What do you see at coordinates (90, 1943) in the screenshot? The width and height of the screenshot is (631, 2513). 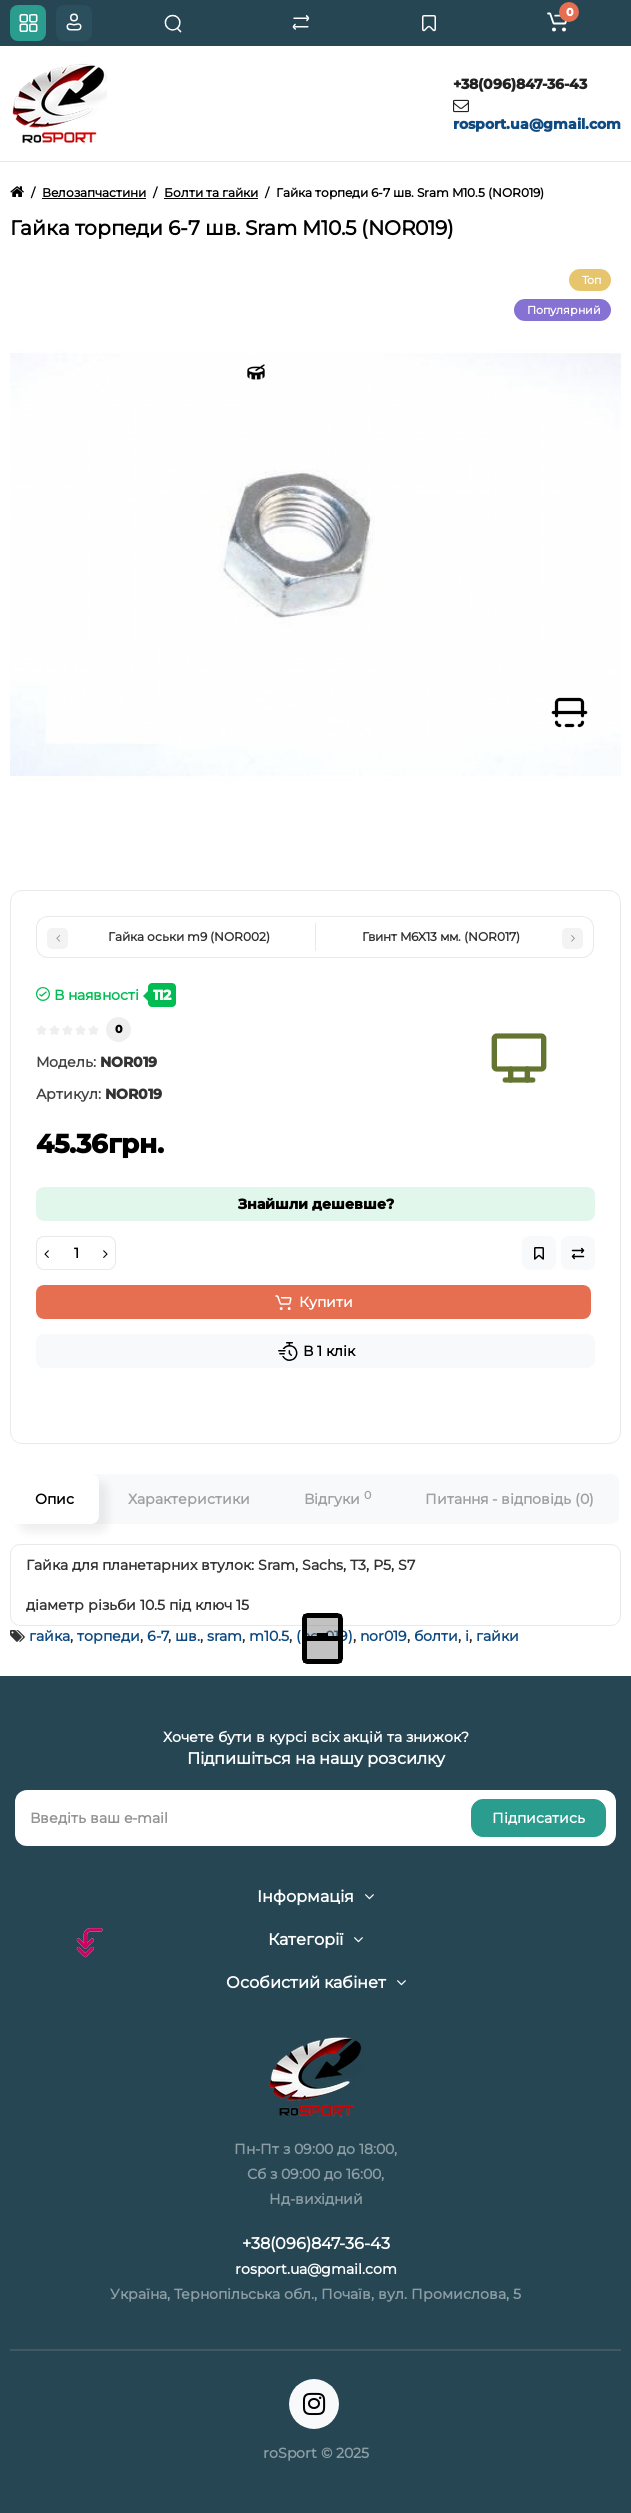 I see `go back and scroll down` at bounding box center [90, 1943].